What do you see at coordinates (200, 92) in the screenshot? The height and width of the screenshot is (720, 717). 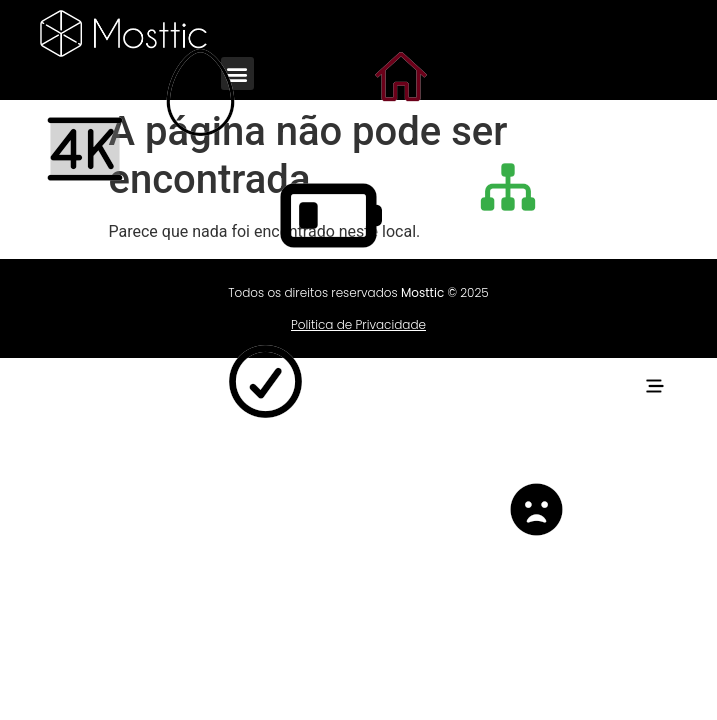 I see `indicates egg or egg-containing ingredient` at bounding box center [200, 92].